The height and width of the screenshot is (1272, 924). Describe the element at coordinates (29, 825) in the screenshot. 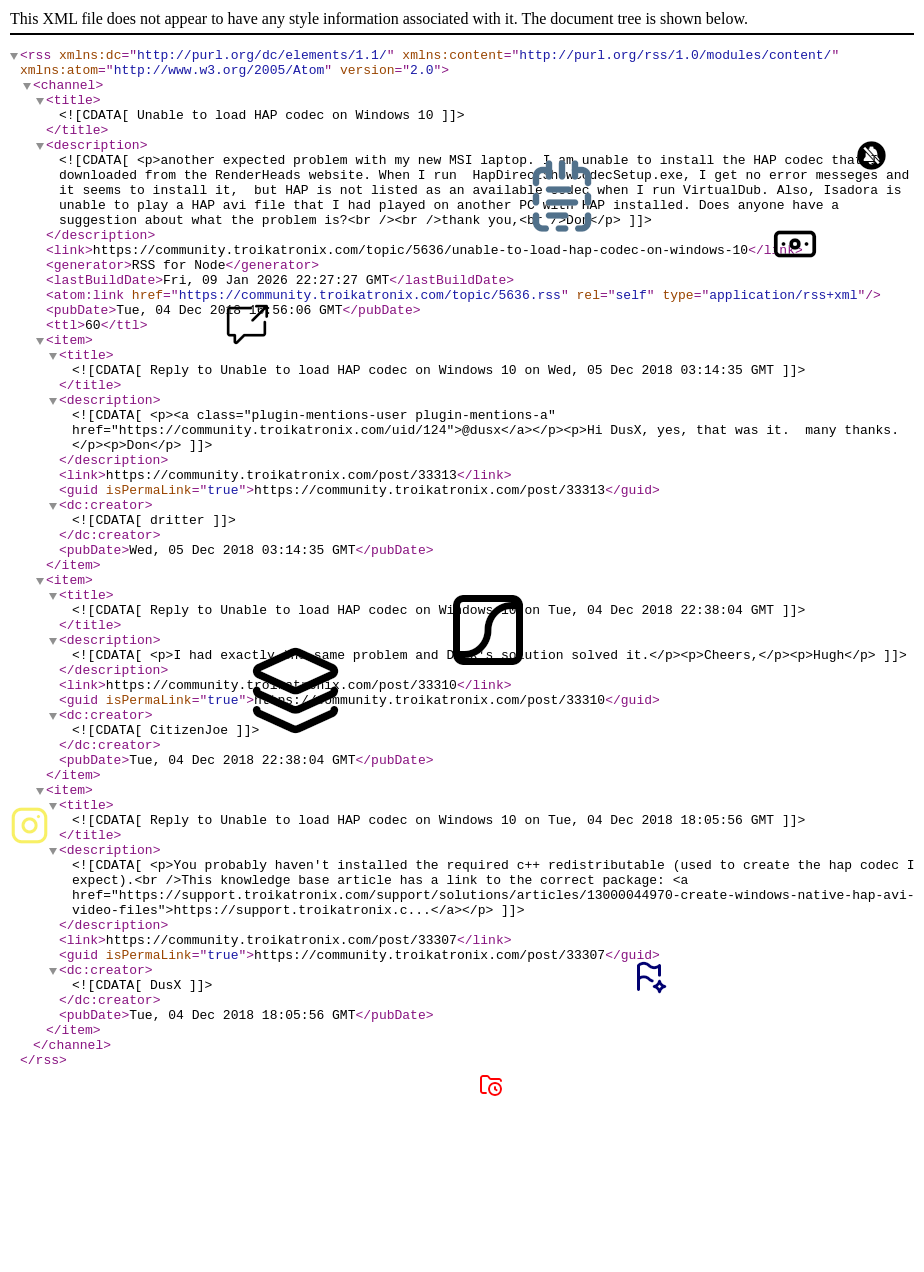

I see `open instagram app` at that location.